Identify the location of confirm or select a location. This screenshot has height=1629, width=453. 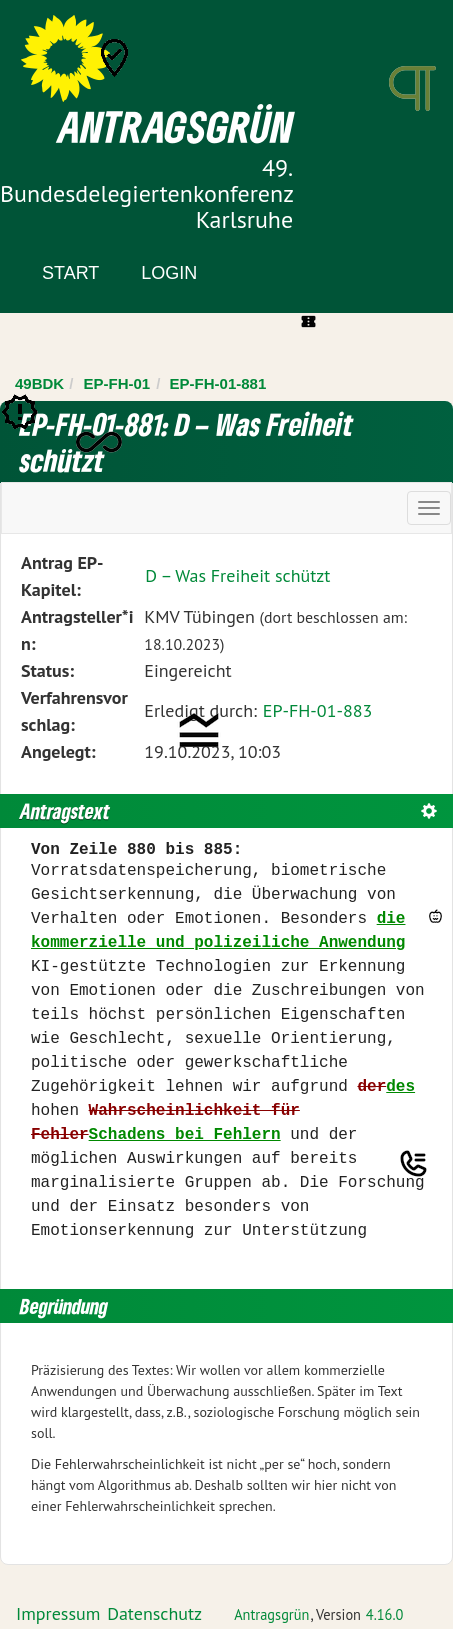
(114, 57).